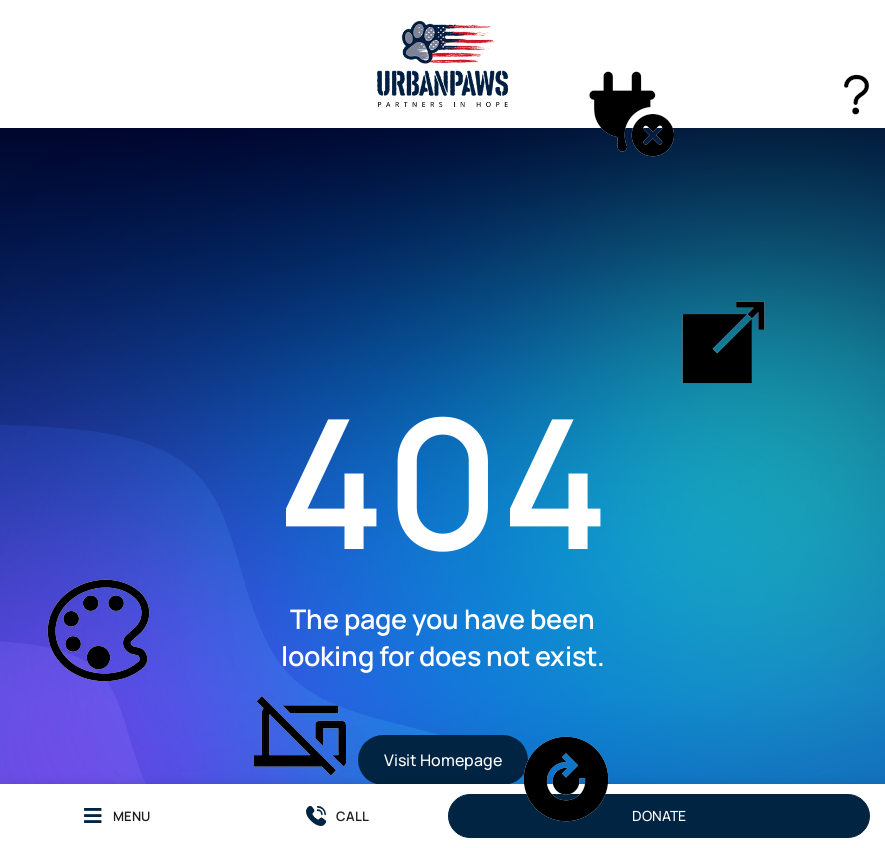  I want to click on connection failed or unavailable, so click(627, 114).